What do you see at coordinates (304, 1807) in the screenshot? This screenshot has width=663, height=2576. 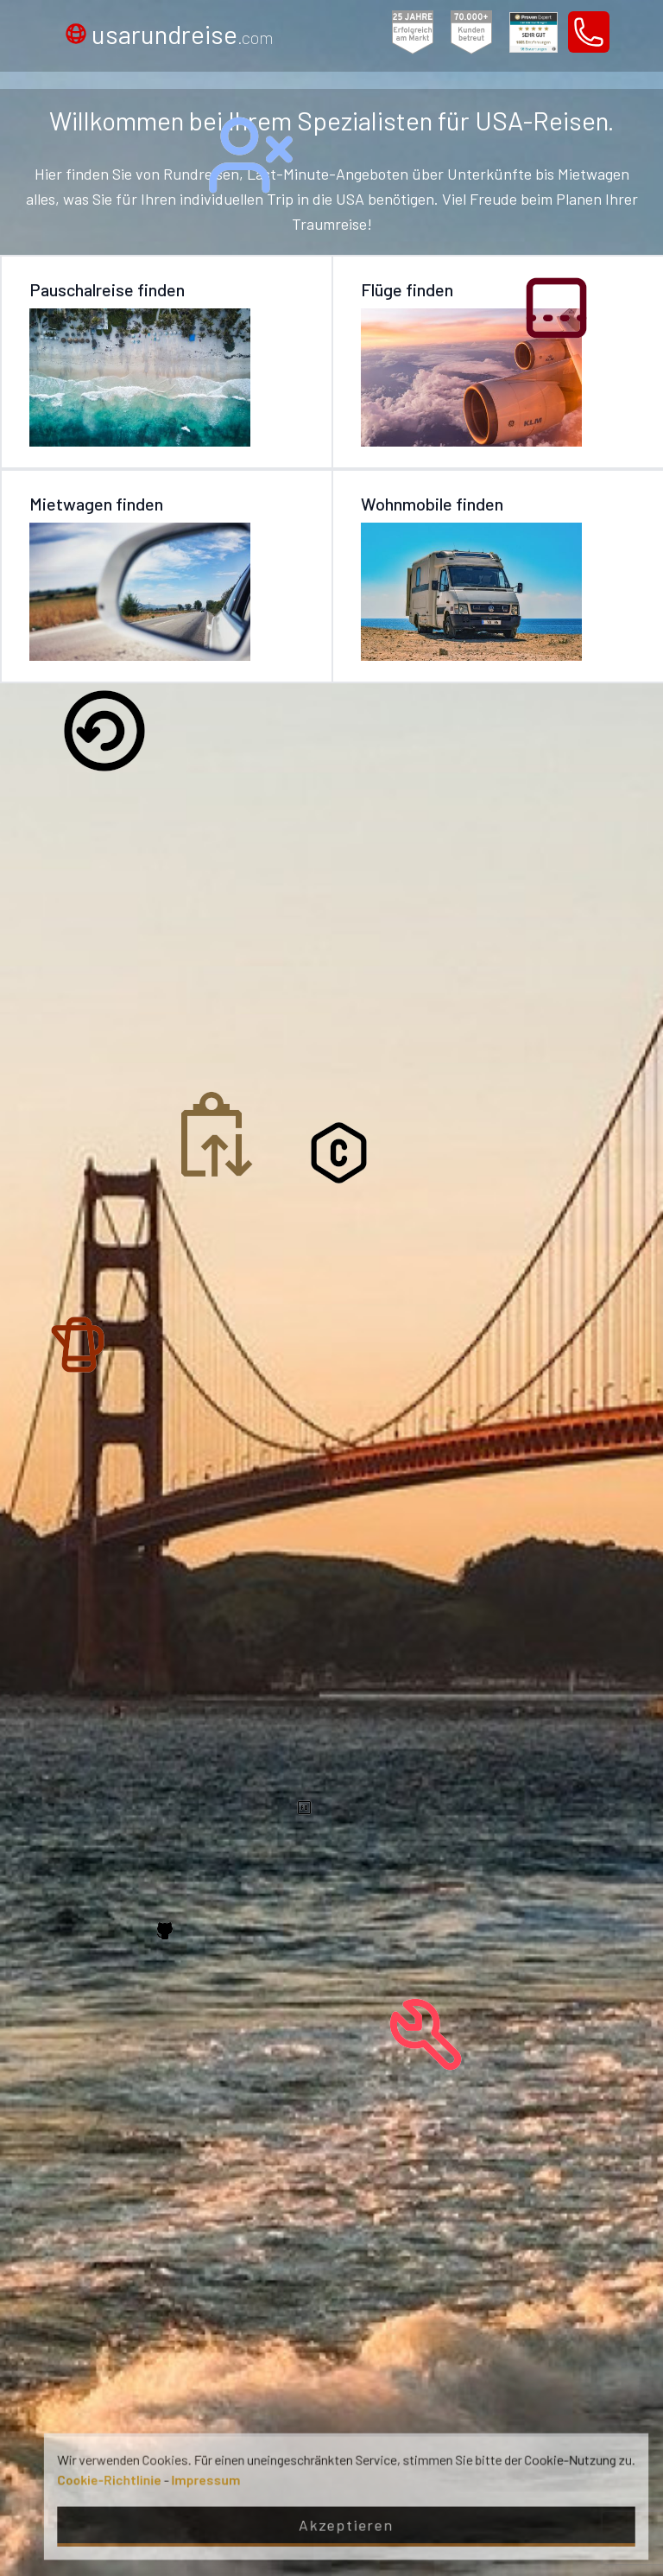 I see `f0 function key or keyboard shortcut` at bounding box center [304, 1807].